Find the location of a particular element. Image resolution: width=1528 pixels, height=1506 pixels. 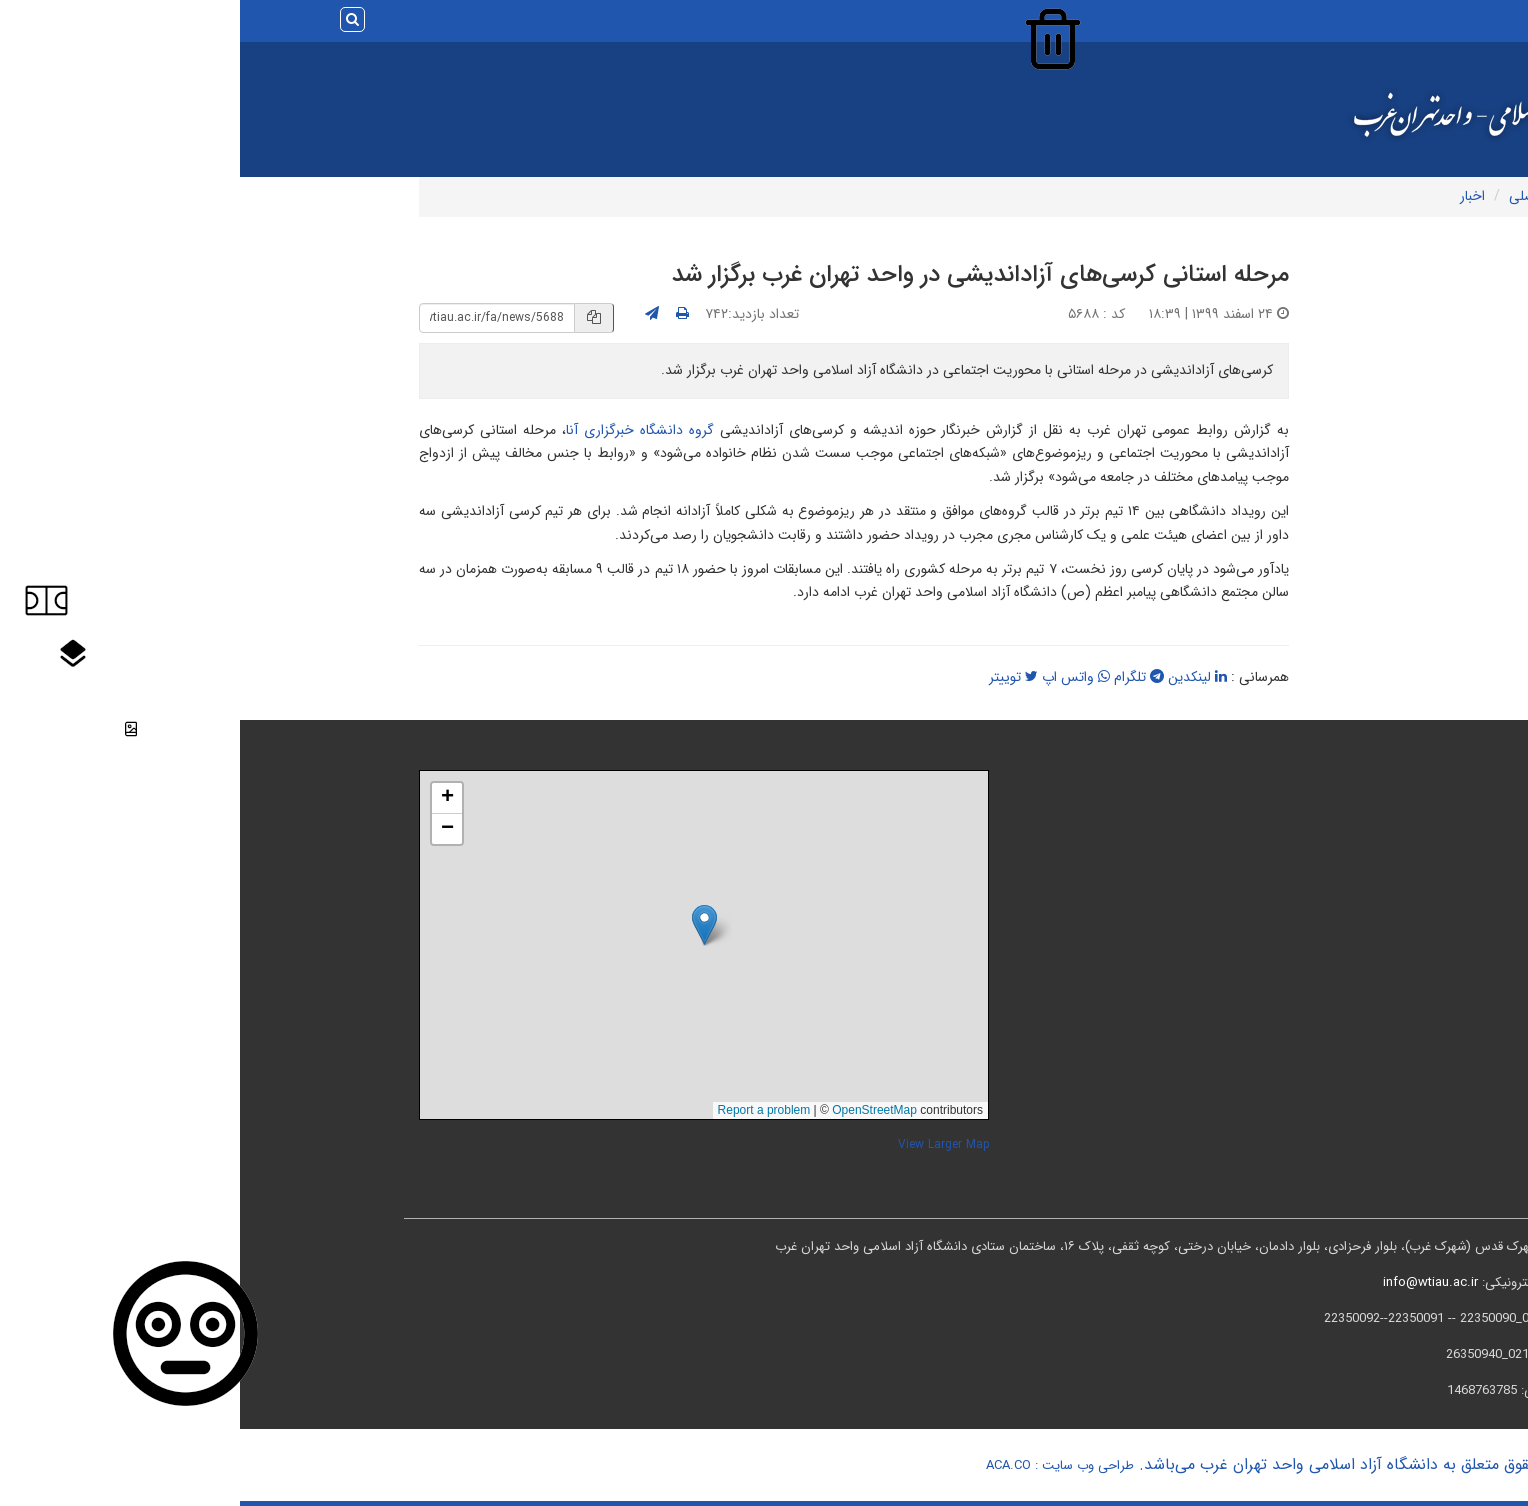

view basketball court availability is located at coordinates (46, 600).